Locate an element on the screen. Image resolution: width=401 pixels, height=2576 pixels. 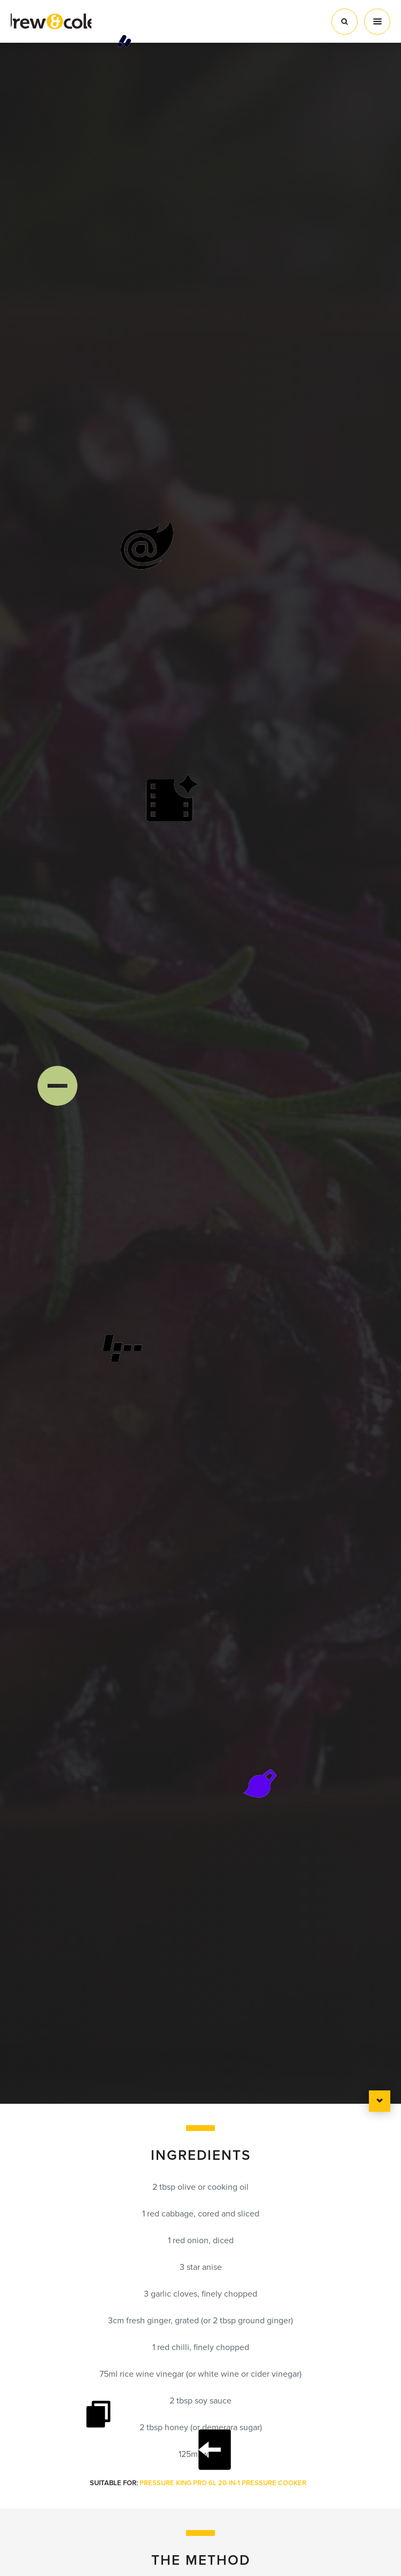
access brush or painting tools is located at coordinates (260, 1784).